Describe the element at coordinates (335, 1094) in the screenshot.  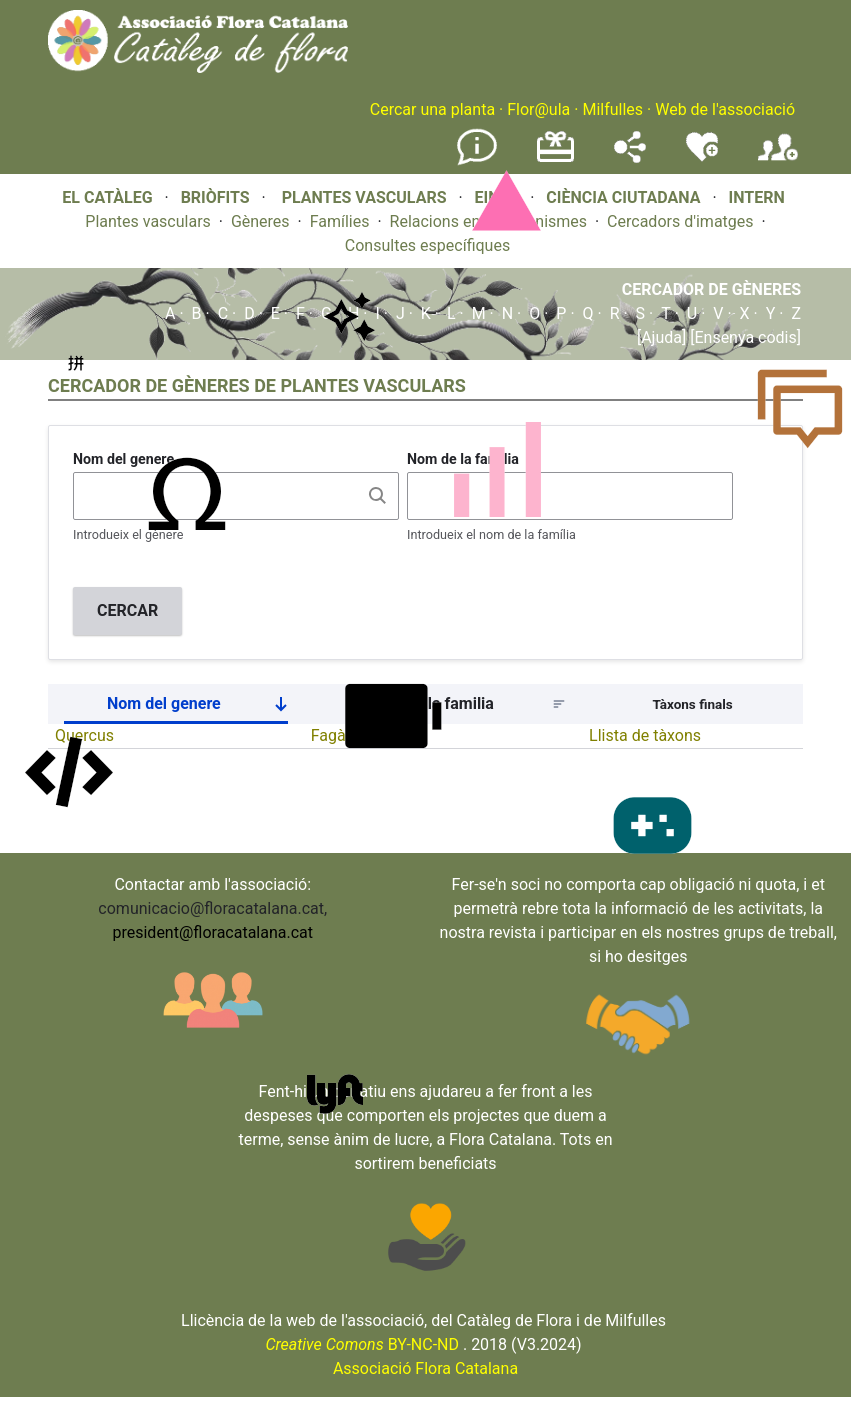
I see `open the Lyft app` at that location.